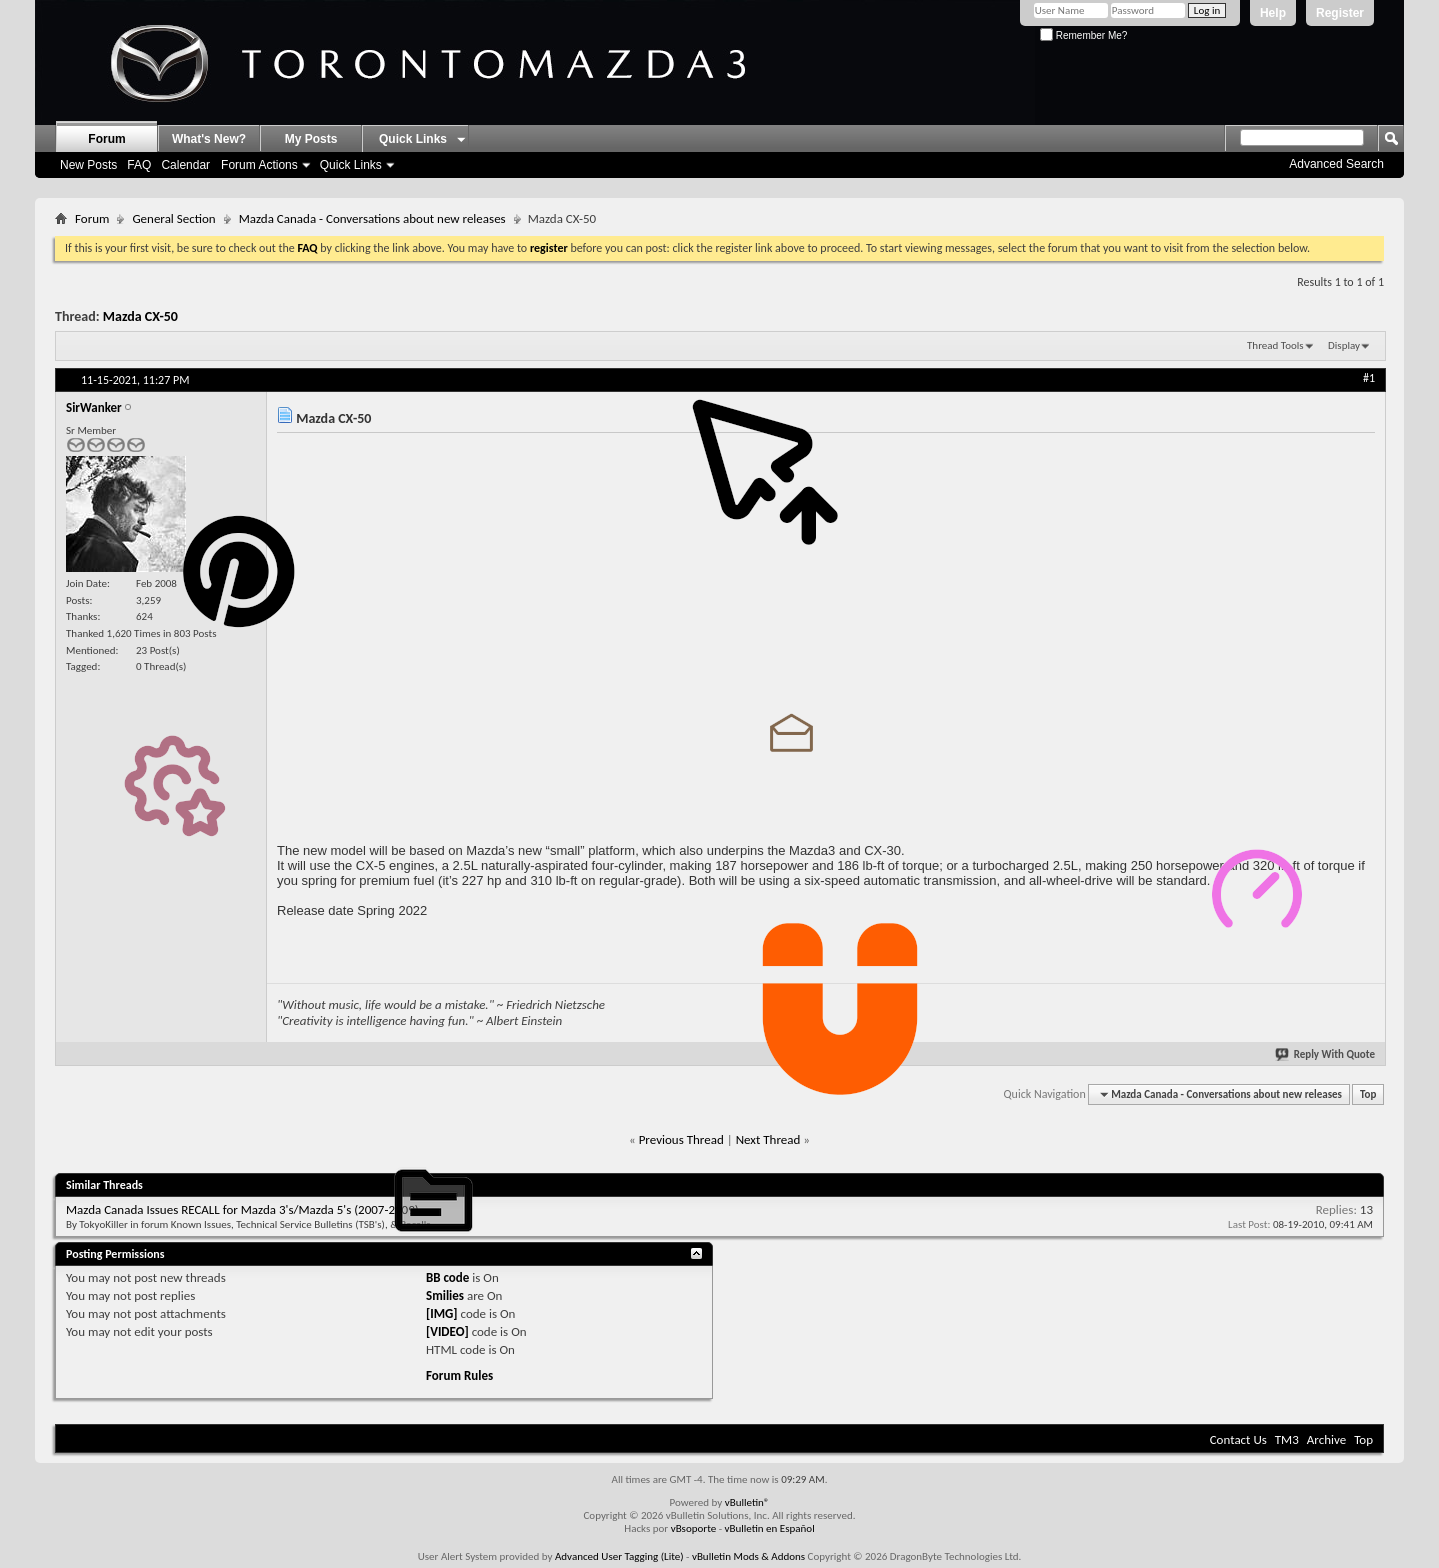 This screenshot has width=1439, height=1568. I want to click on attract or pull related items together, so click(840, 1009).